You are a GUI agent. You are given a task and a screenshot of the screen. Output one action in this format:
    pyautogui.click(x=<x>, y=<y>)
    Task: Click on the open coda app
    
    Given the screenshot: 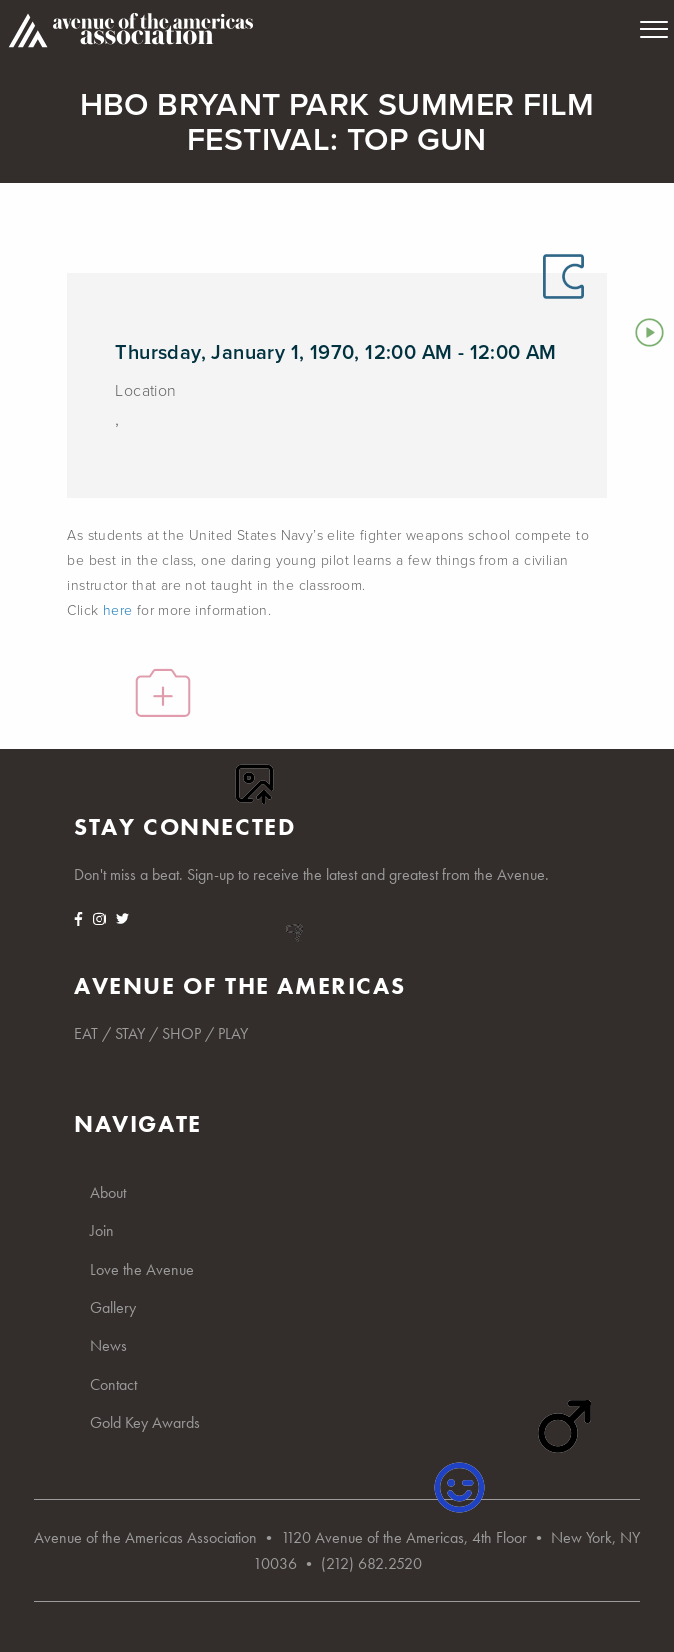 What is the action you would take?
    pyautogui.click(x=563, y=276)
    